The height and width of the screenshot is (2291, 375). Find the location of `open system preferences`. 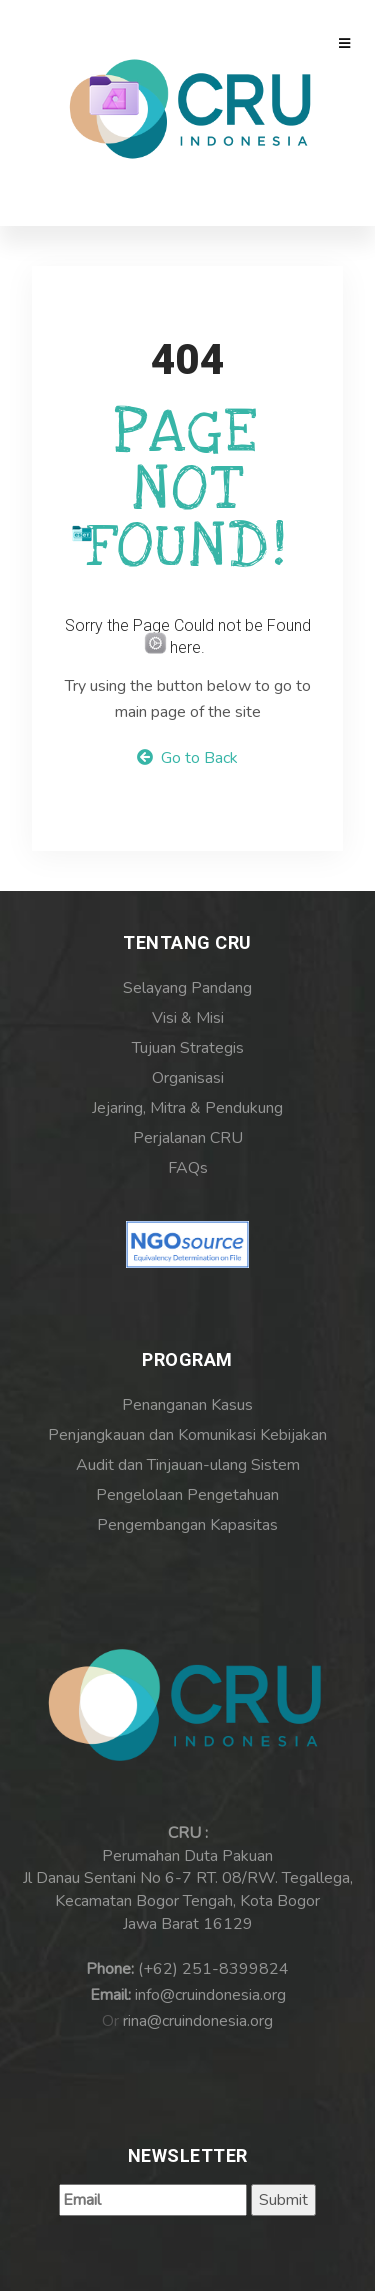

open system preferences is located at coordinates (155, 643).